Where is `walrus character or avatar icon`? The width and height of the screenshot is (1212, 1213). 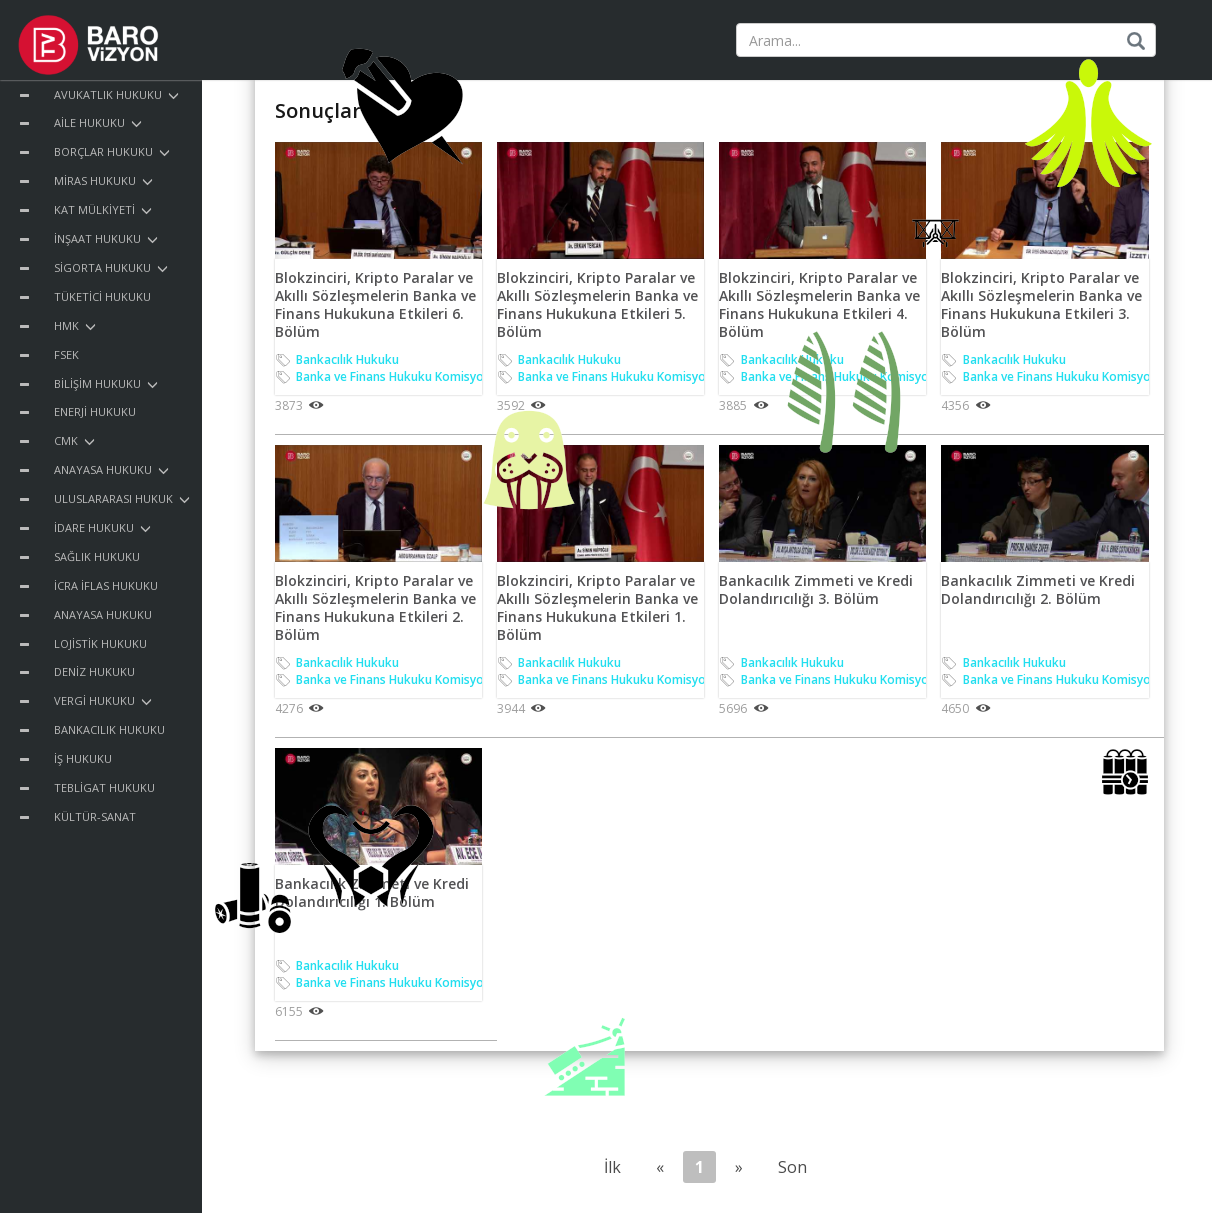
walrus character or avatar icon is located at coordinates (529, 460).